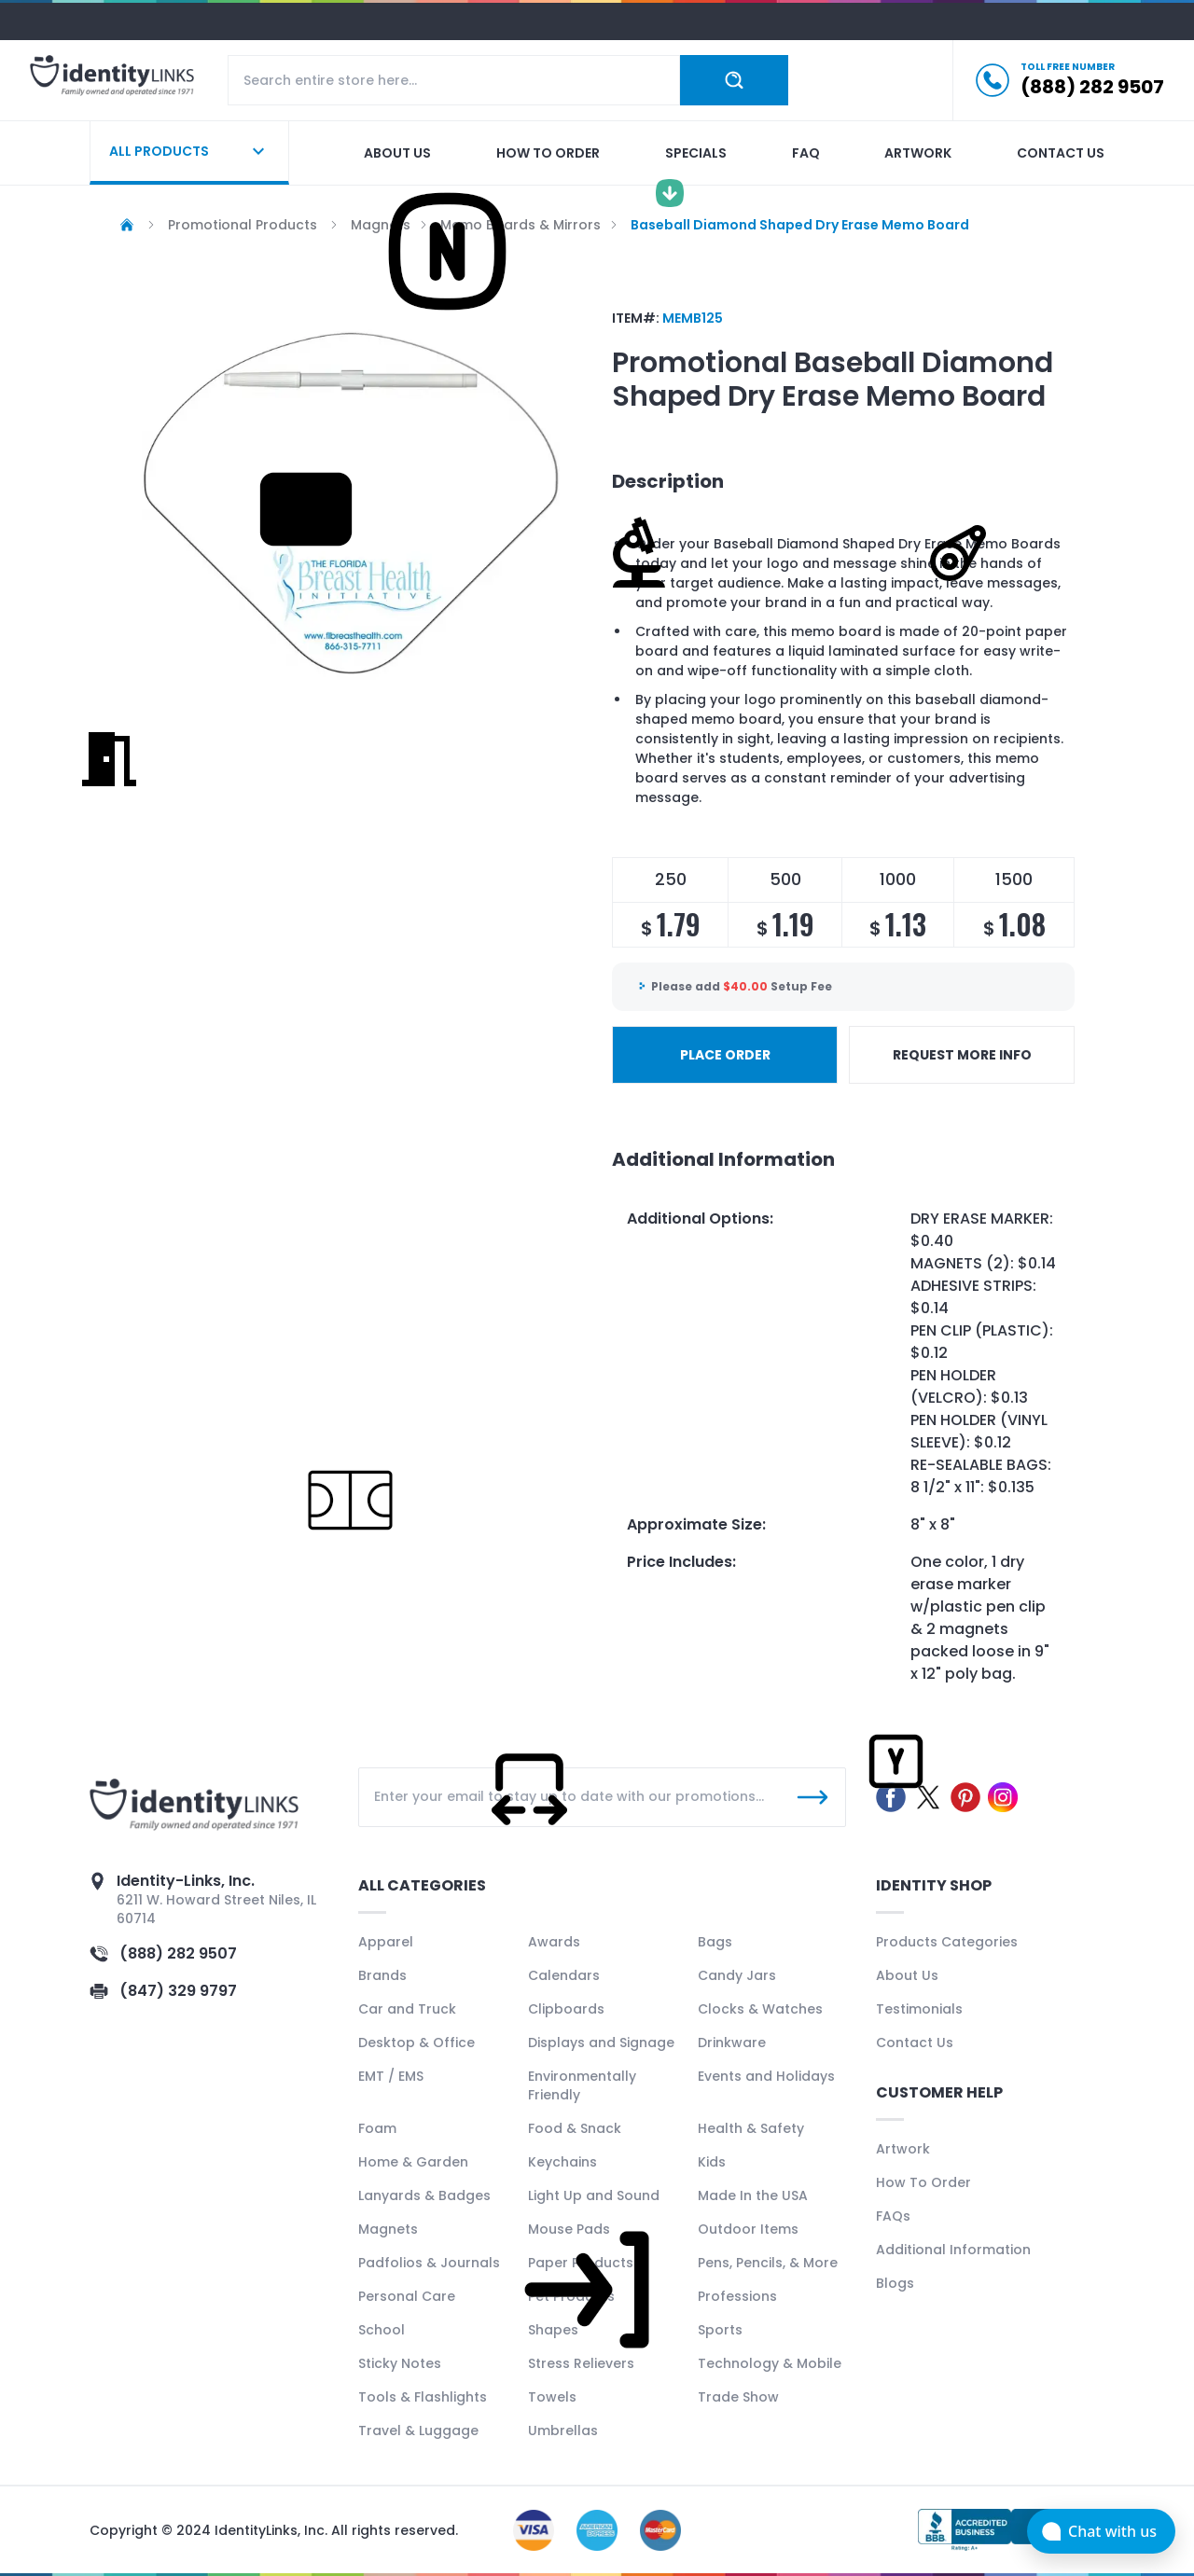 The width and height of the screenshot is (1194, 2576). Describe the element at coordinates (447, 251) in the screenshot. I see `indicates an item starting with the letter "n"` at that location.